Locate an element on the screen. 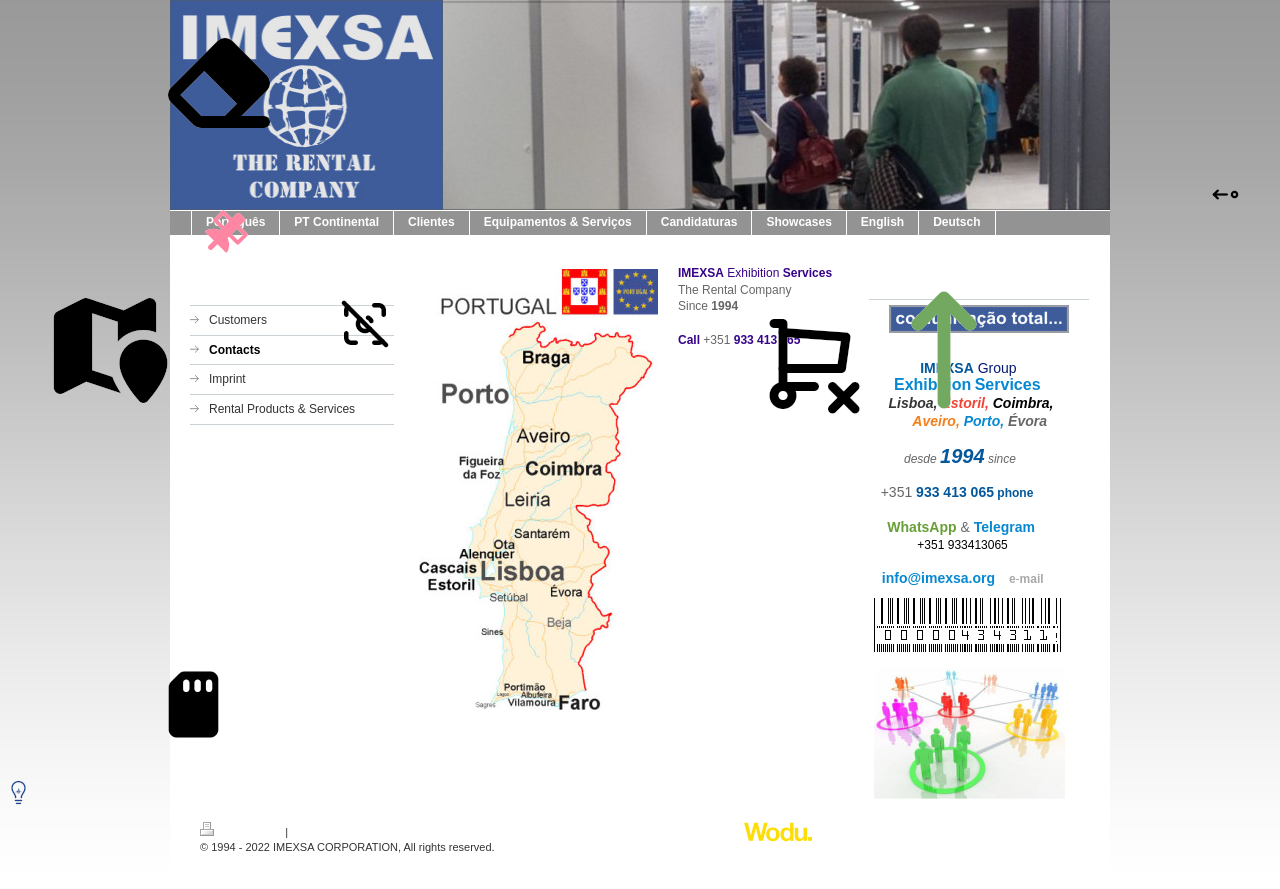 Image resolution: width=1280 pixels, height=889 pixels. remove item from cart is located at coordinates (810, 364).